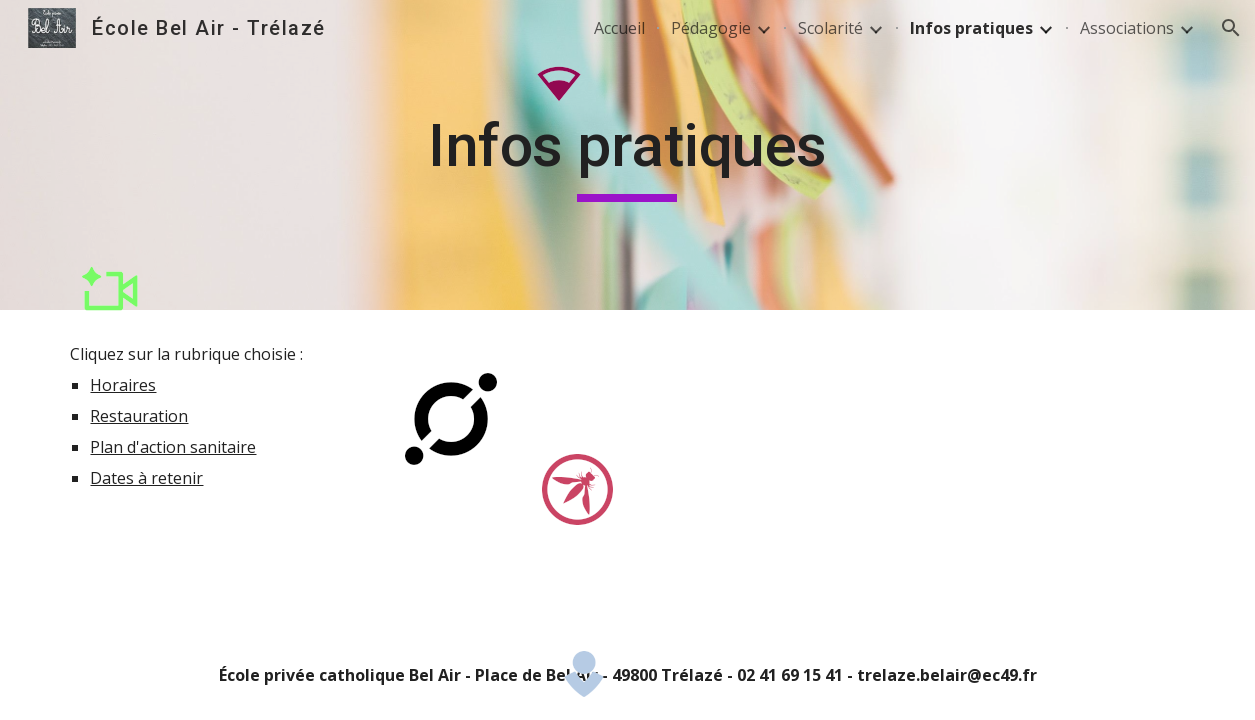 This screenshot has width=1255, height=720. What do you see at coordinates (451, 419) in the screenshot?
I see `icon logo for the simple-icons project` at bounding box center [451, 419].